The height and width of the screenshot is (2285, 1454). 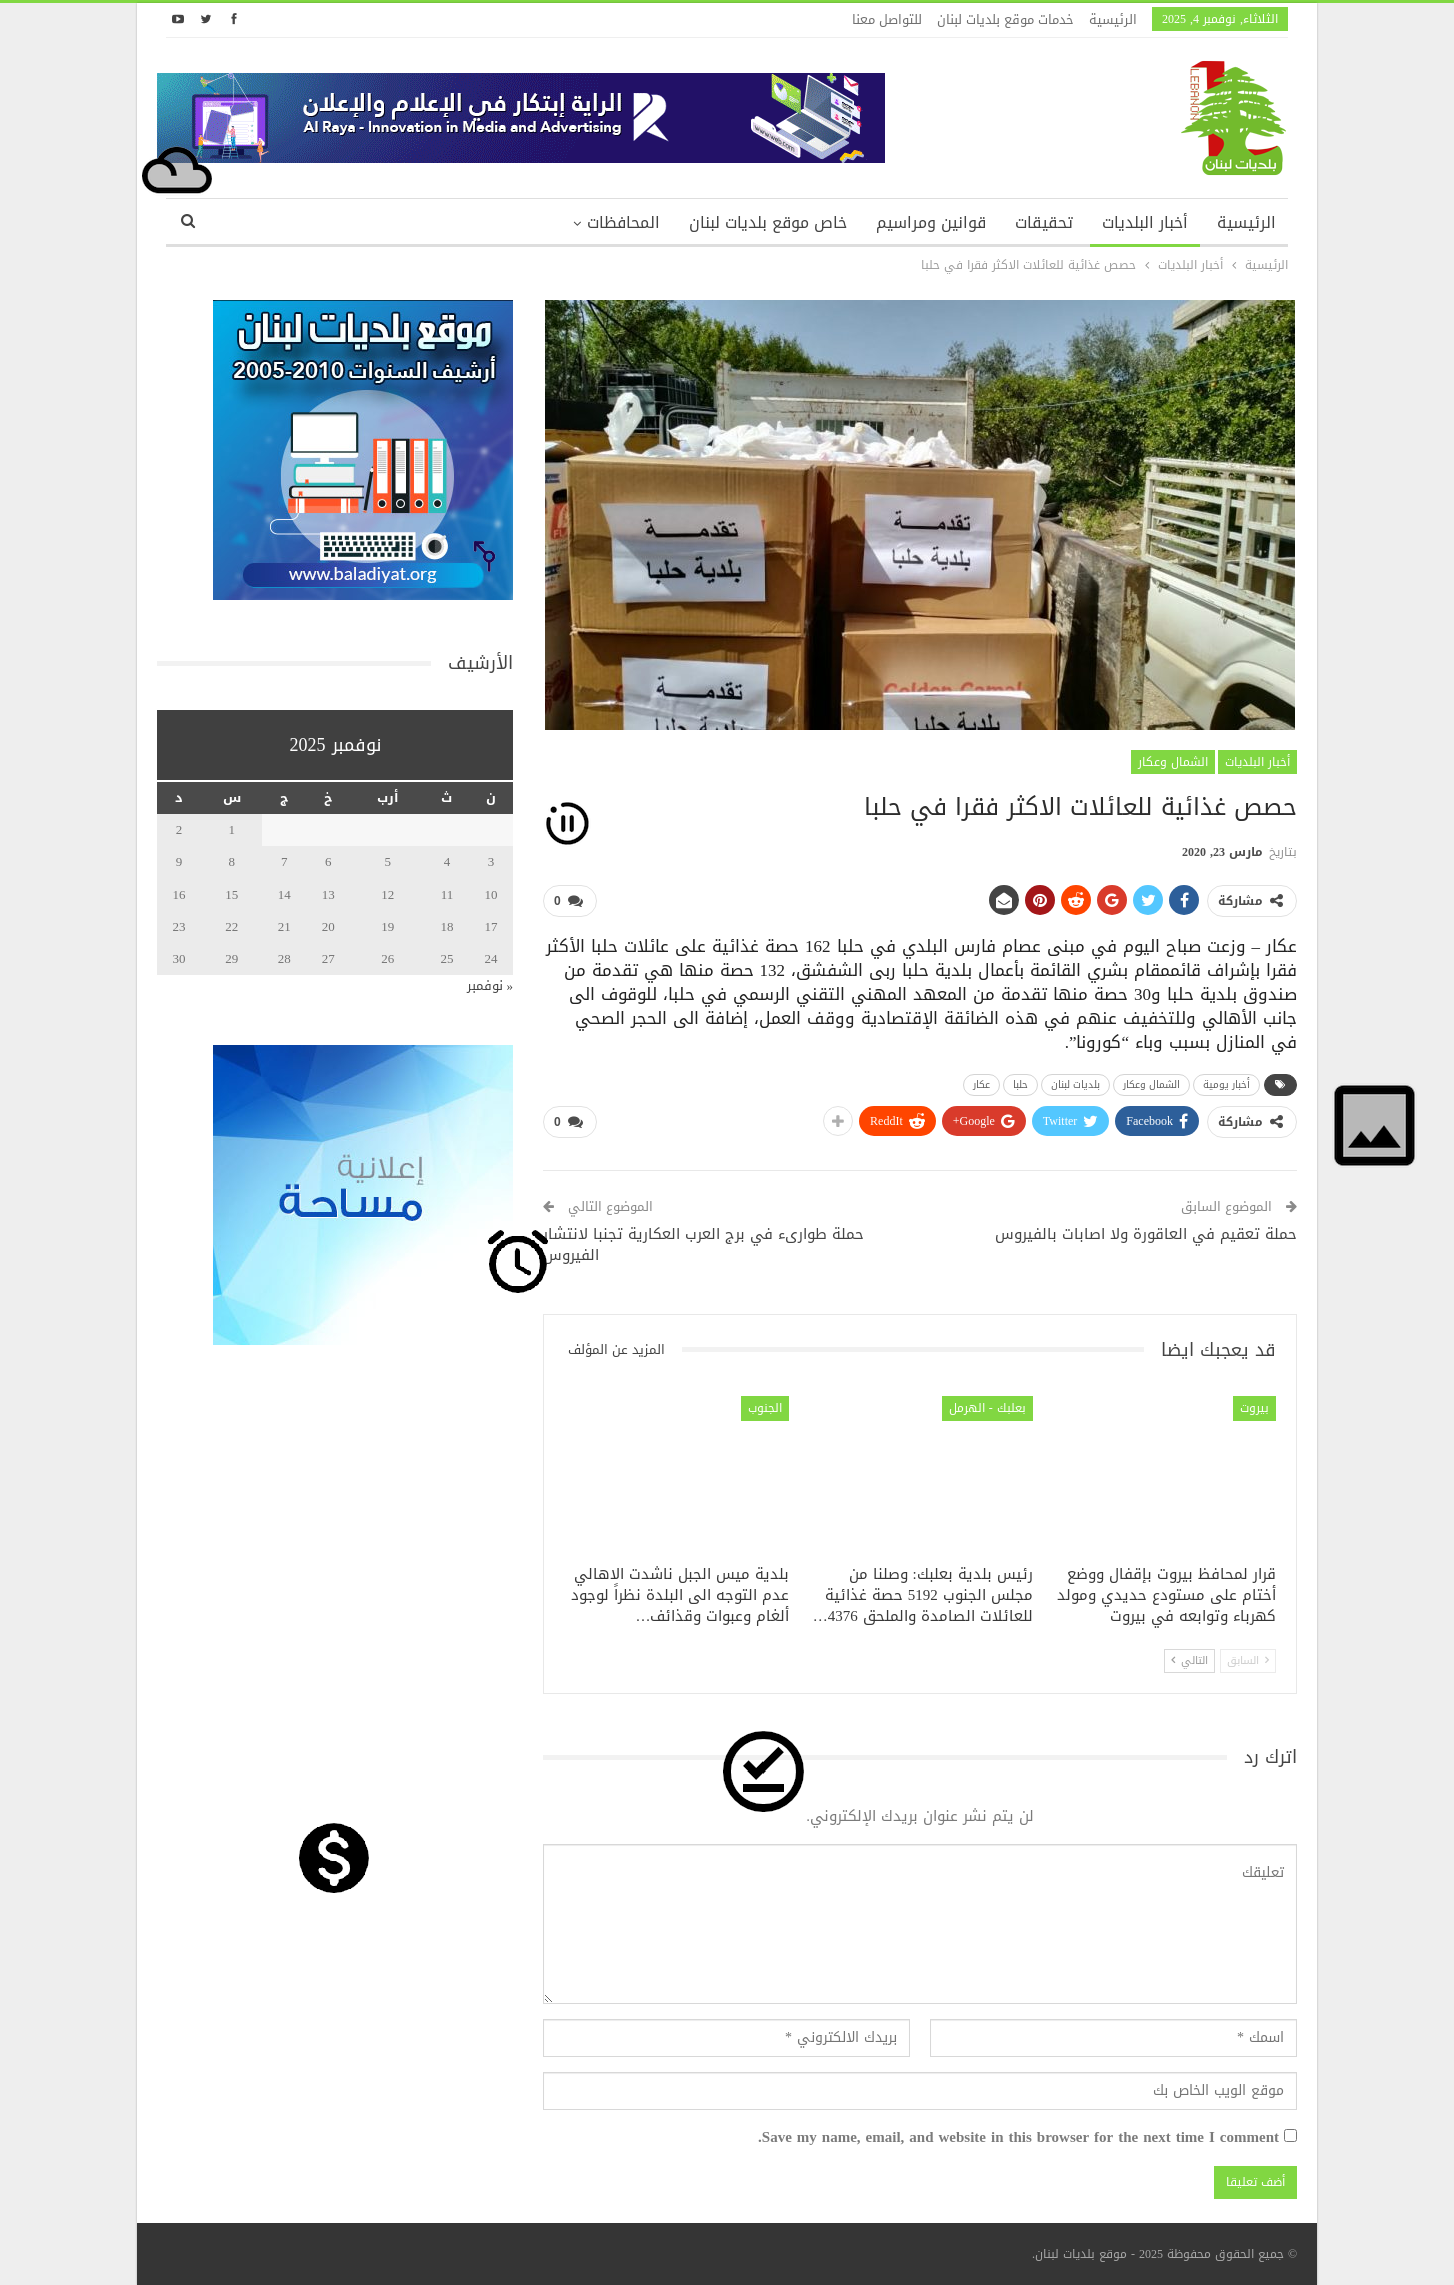 I want to click on view cloud storage, so click(x=177, y=170).